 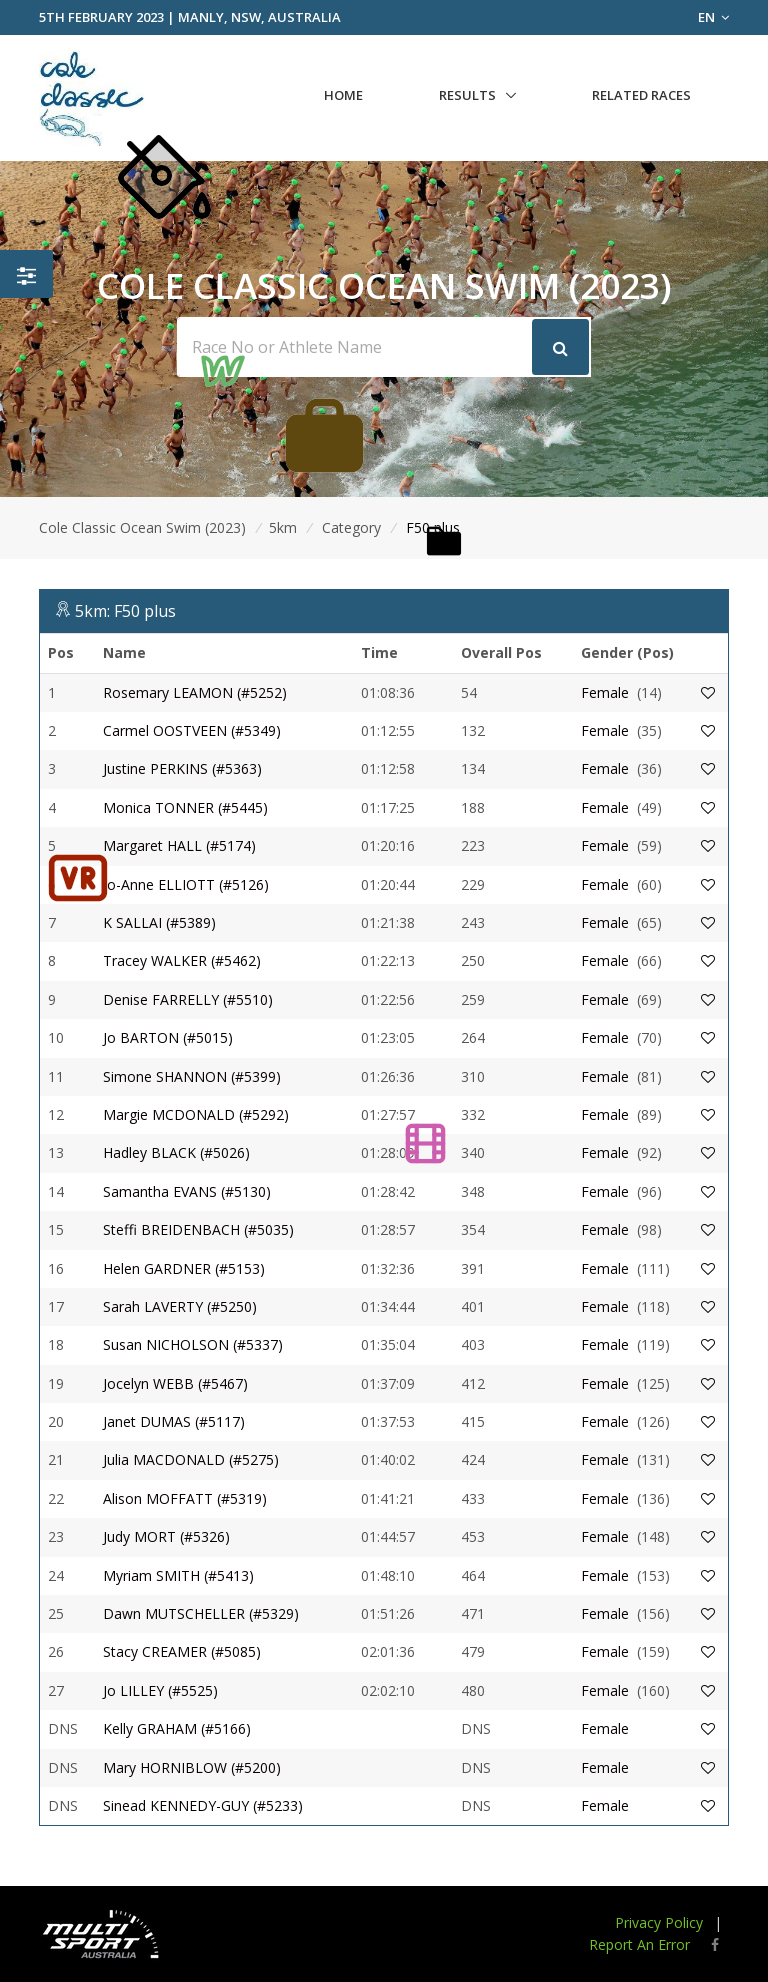 I want to click on access virtual reality mode or features, so click(x=78, y=878).